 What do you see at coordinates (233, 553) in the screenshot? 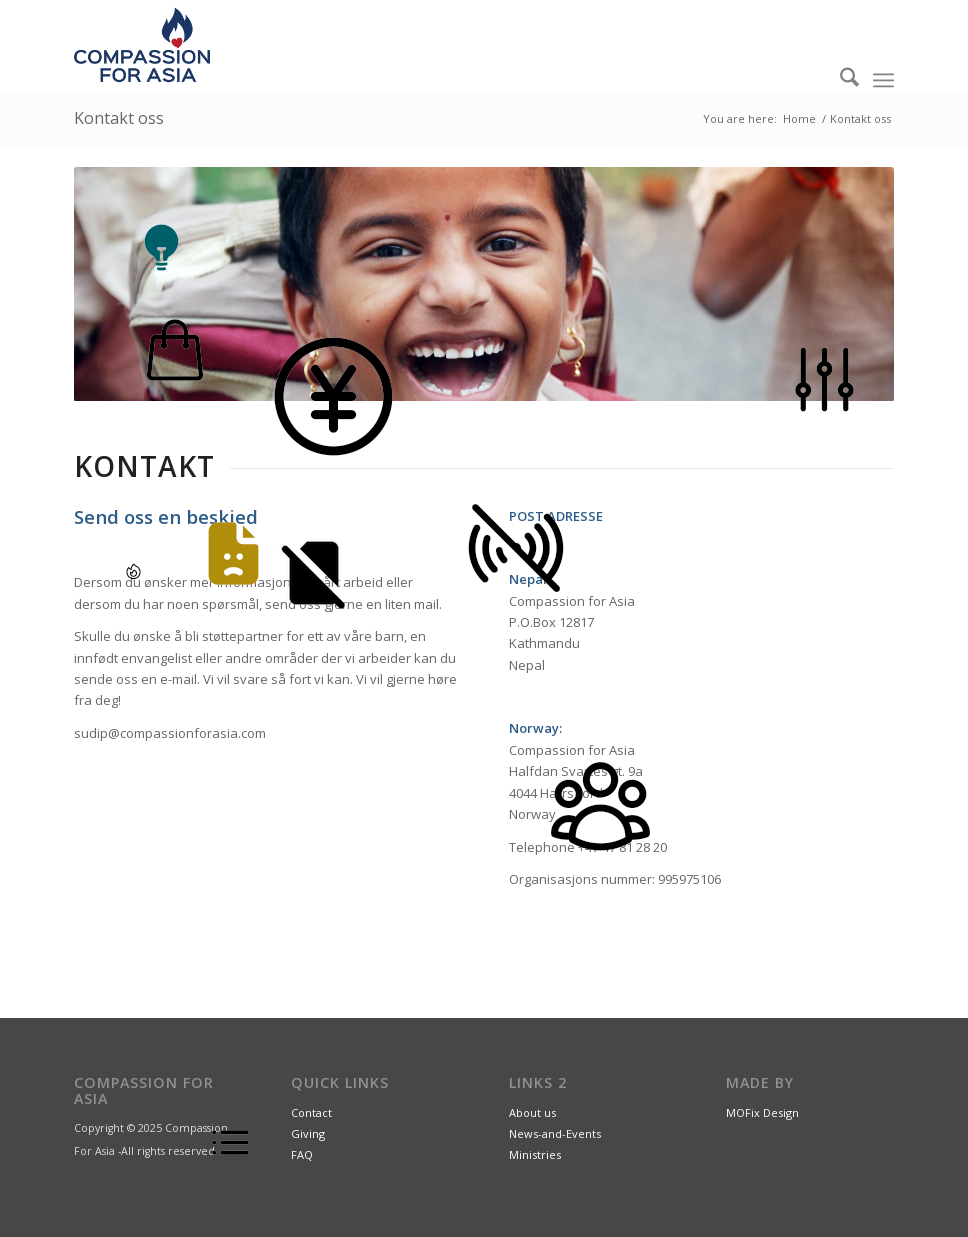
I see `indicates a file error or problem` at bounding box center [233, 553].